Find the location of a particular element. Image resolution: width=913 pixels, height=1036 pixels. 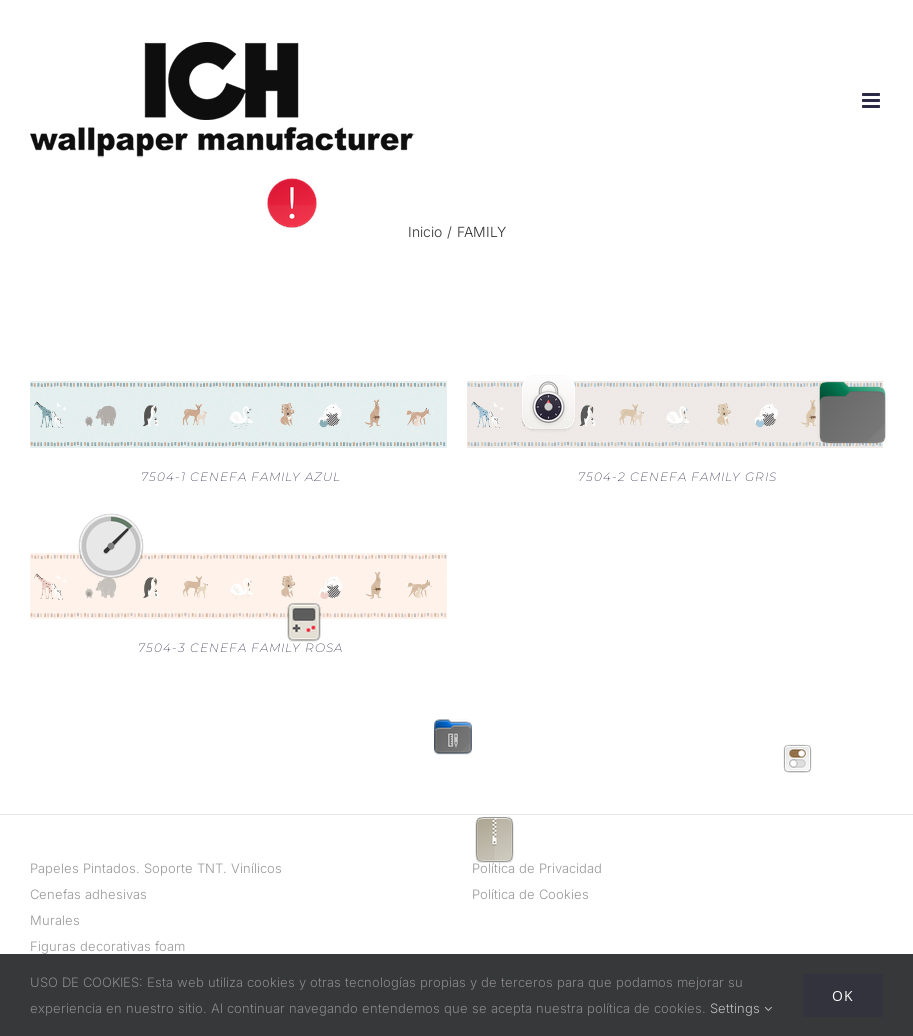

open templates folder is located at coordinates (453, 736).